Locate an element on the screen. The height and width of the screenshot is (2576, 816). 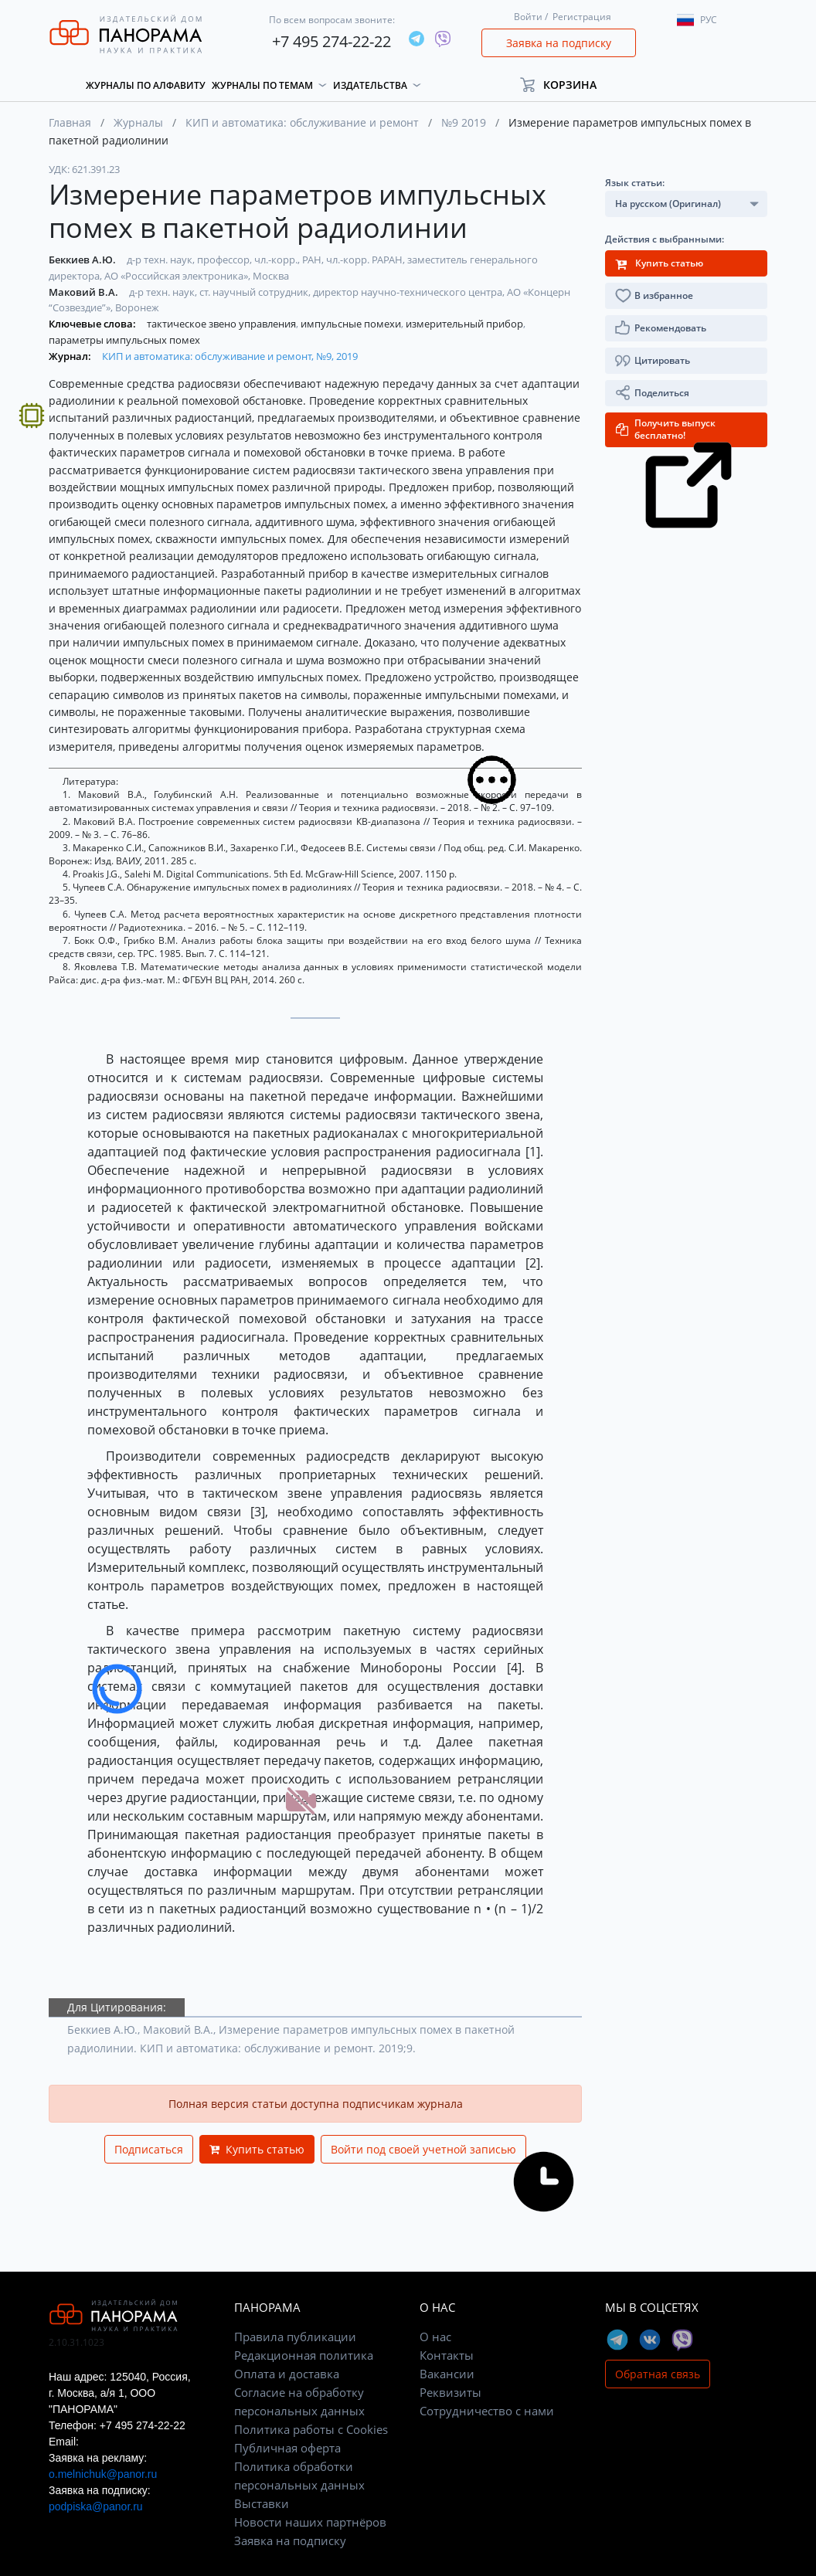
view more options or actions is located at coordinates (491, 779).